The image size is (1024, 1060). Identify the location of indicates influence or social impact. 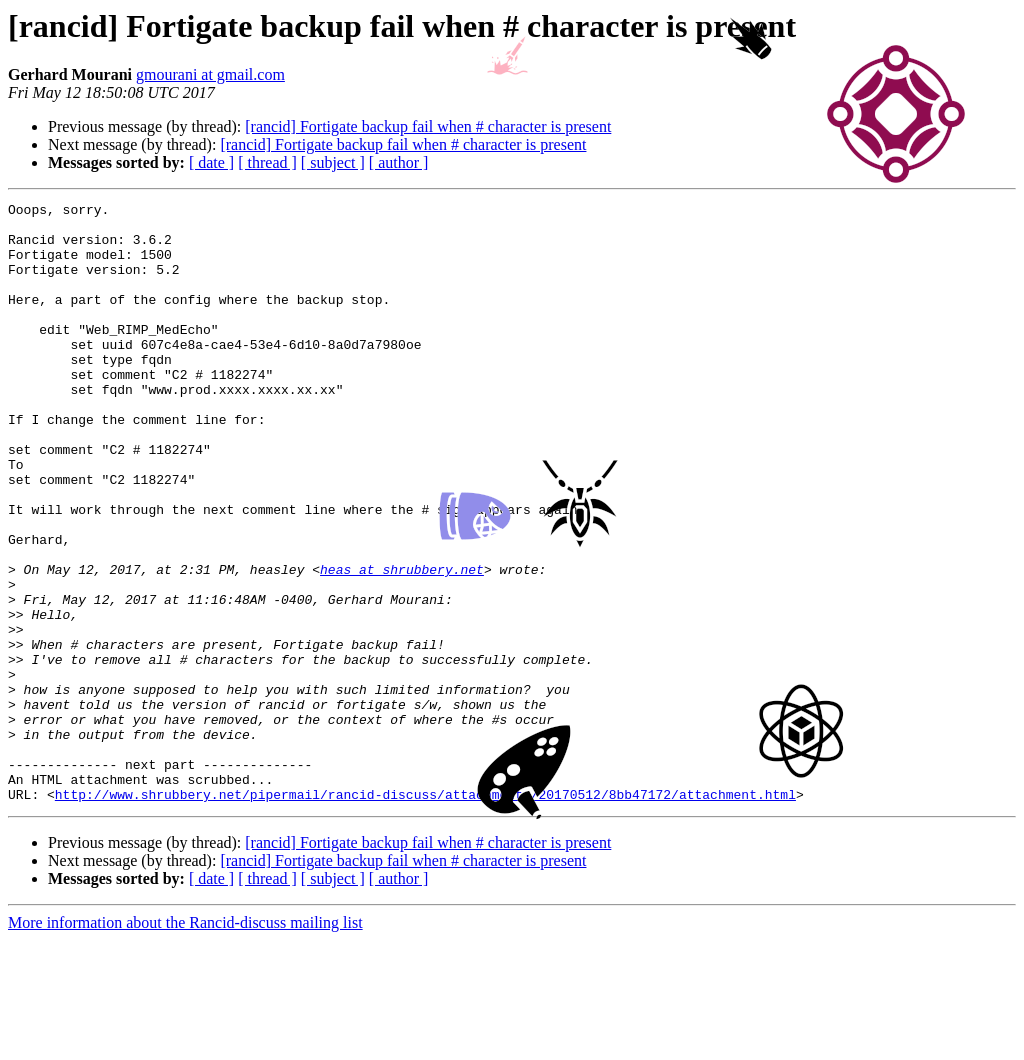
(750, 38).